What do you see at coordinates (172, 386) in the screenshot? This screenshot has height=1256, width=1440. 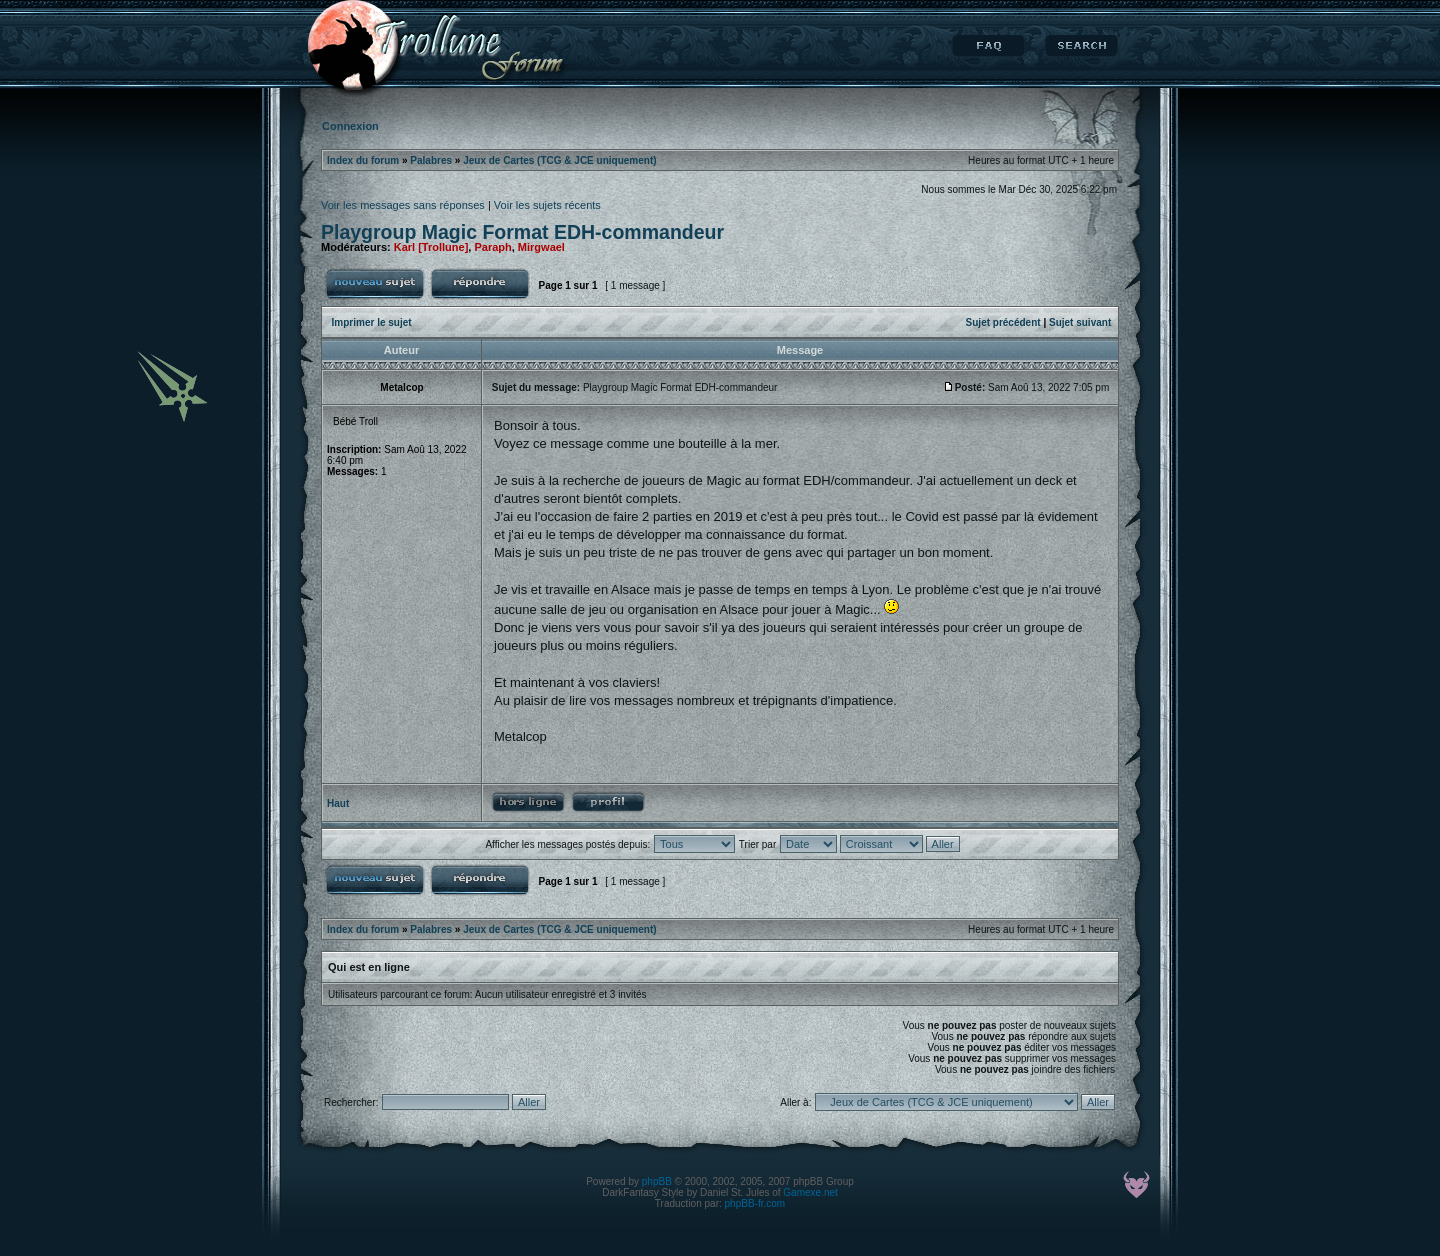 I see `attack or throw weapon action` at bounding box center [172, 386].